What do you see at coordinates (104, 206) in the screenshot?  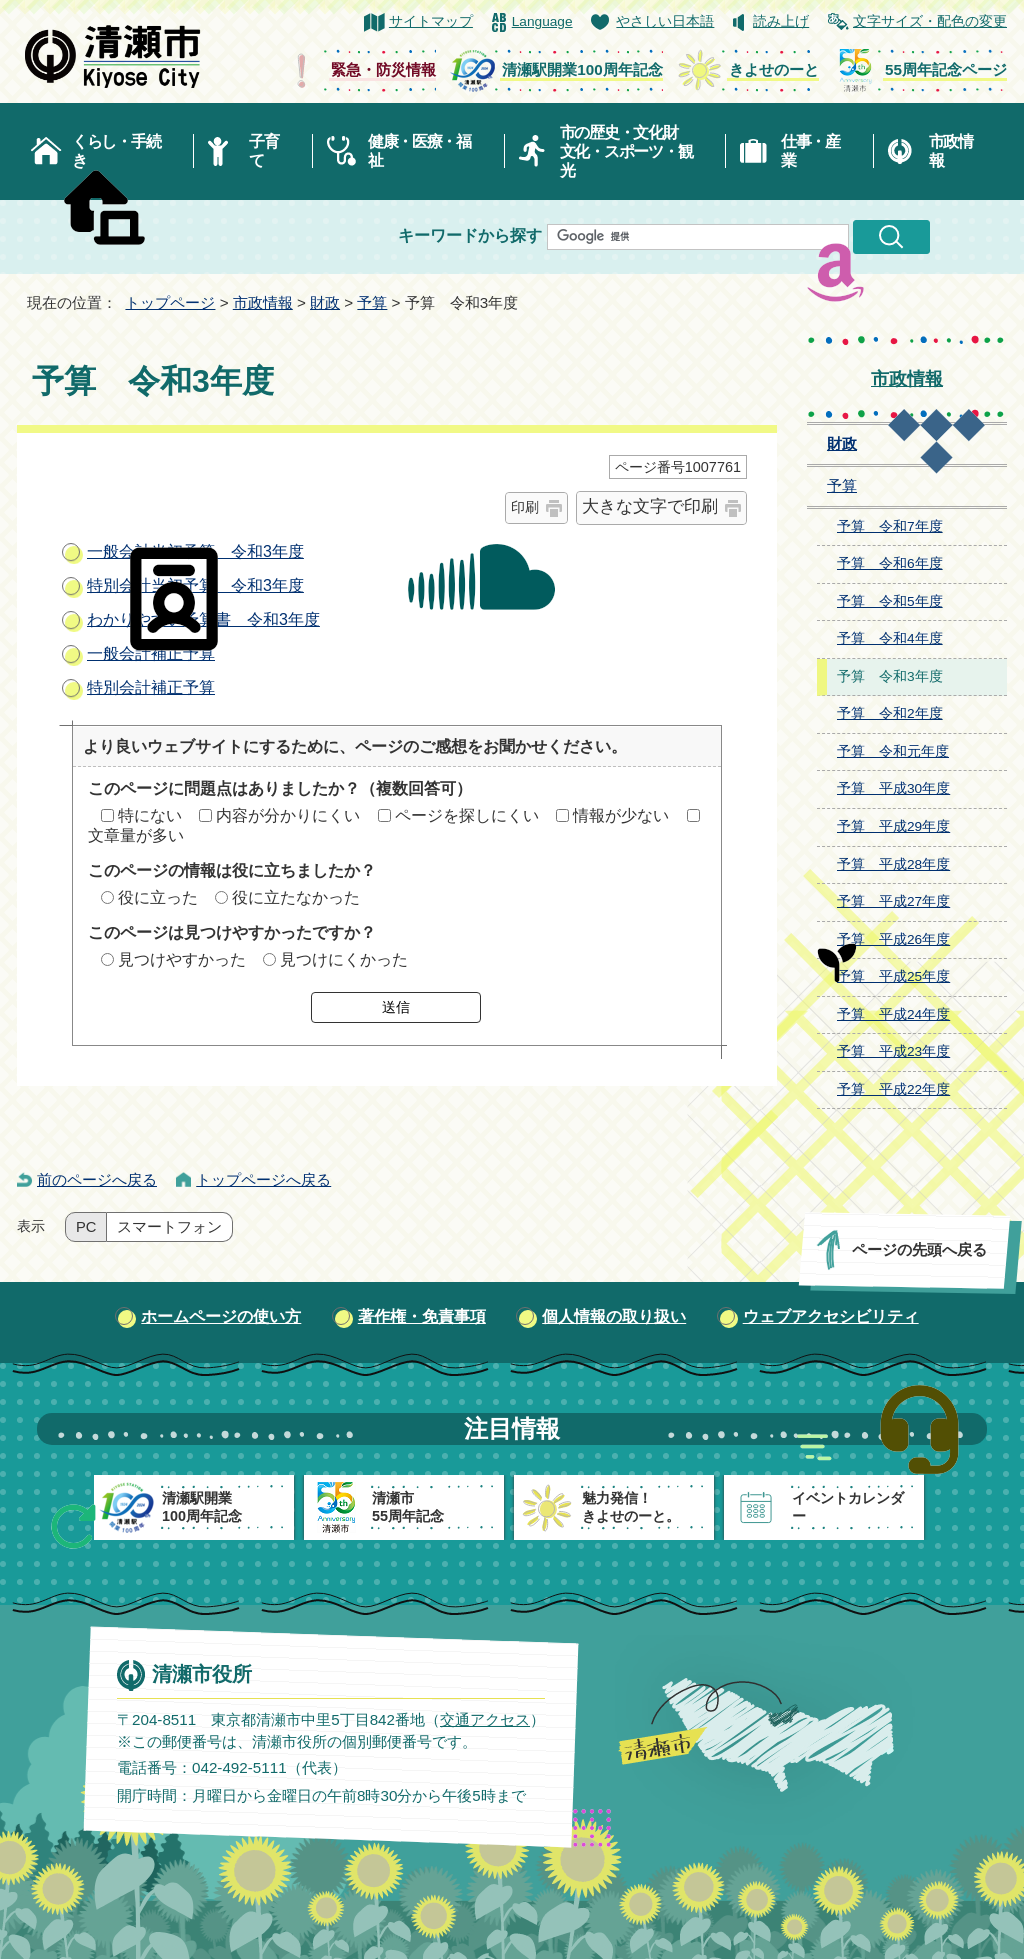 I see `work from home or remote work mode` at bounding box center [104, 206].